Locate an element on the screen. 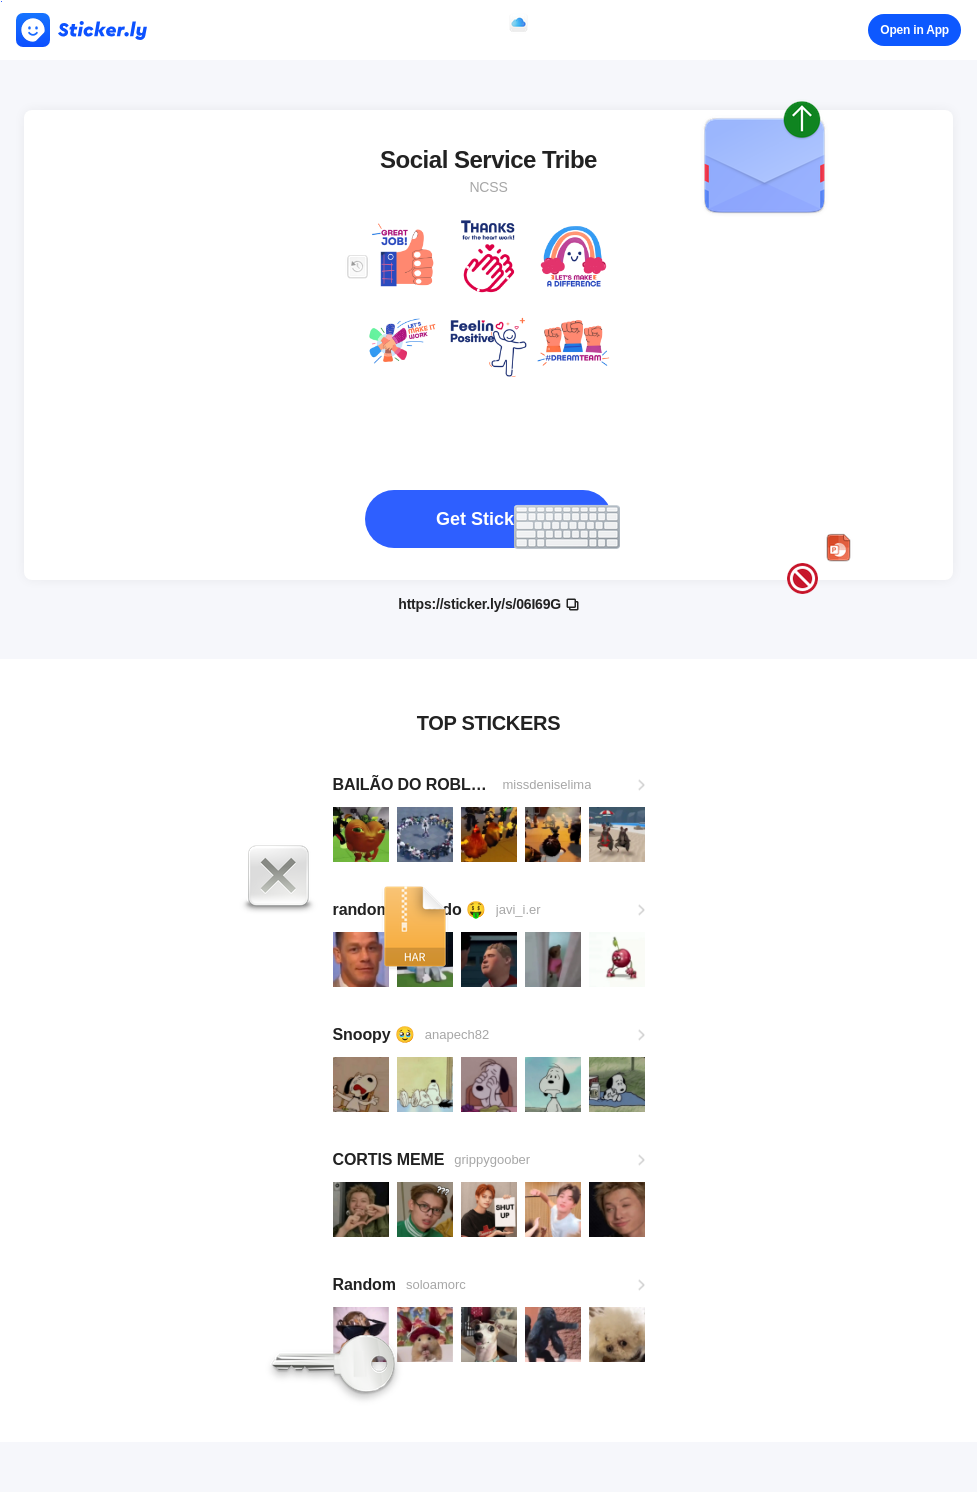  xar archive file type indicator is located at coordinates (415, 928).